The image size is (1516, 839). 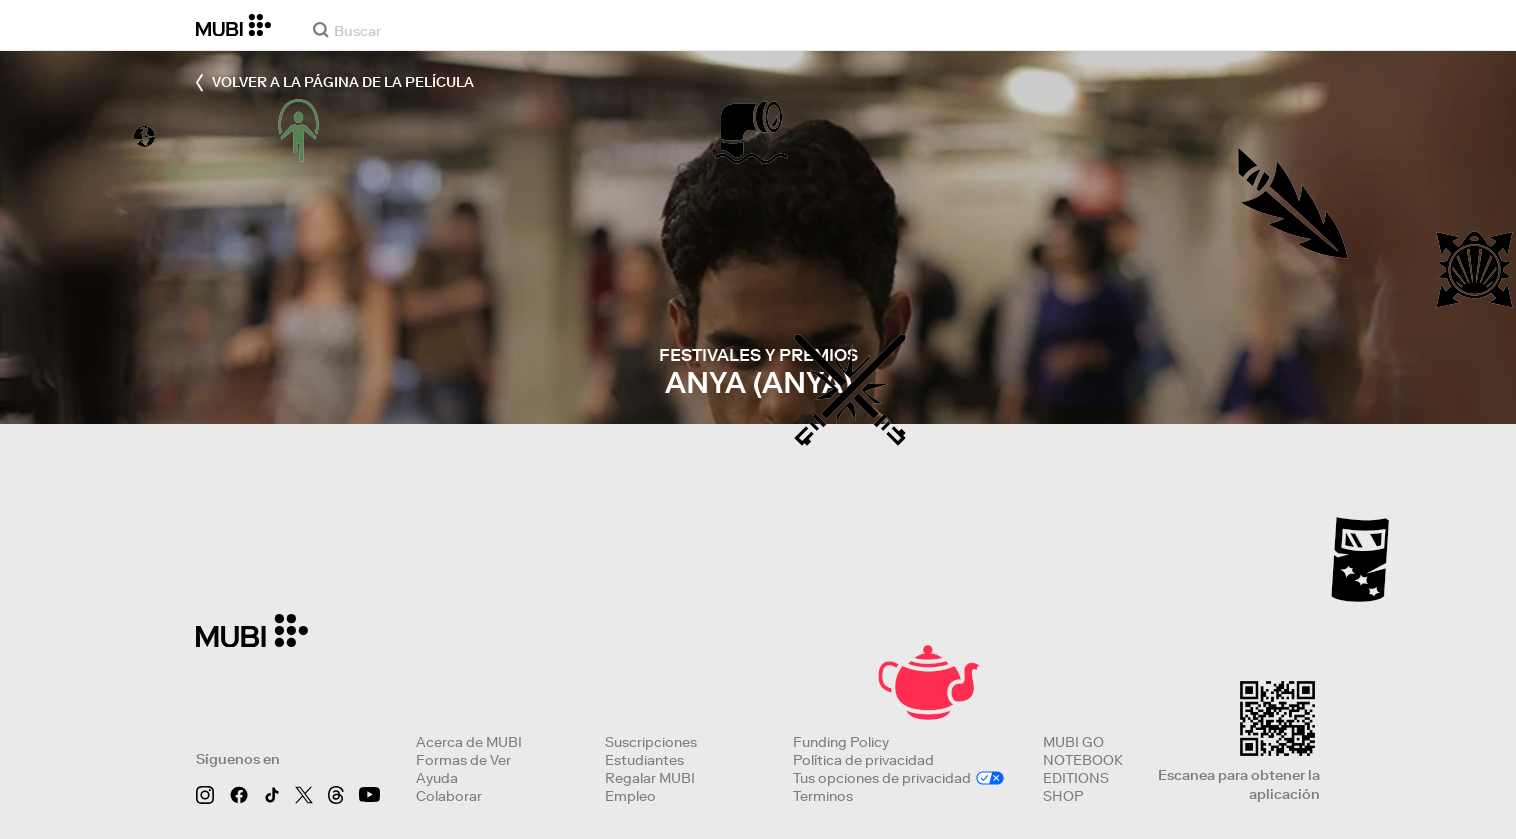 What do you see at coordinates (928, 681) in the screenshot?
I see `access tea or beverage-related features` at bounding box center [928, 681].